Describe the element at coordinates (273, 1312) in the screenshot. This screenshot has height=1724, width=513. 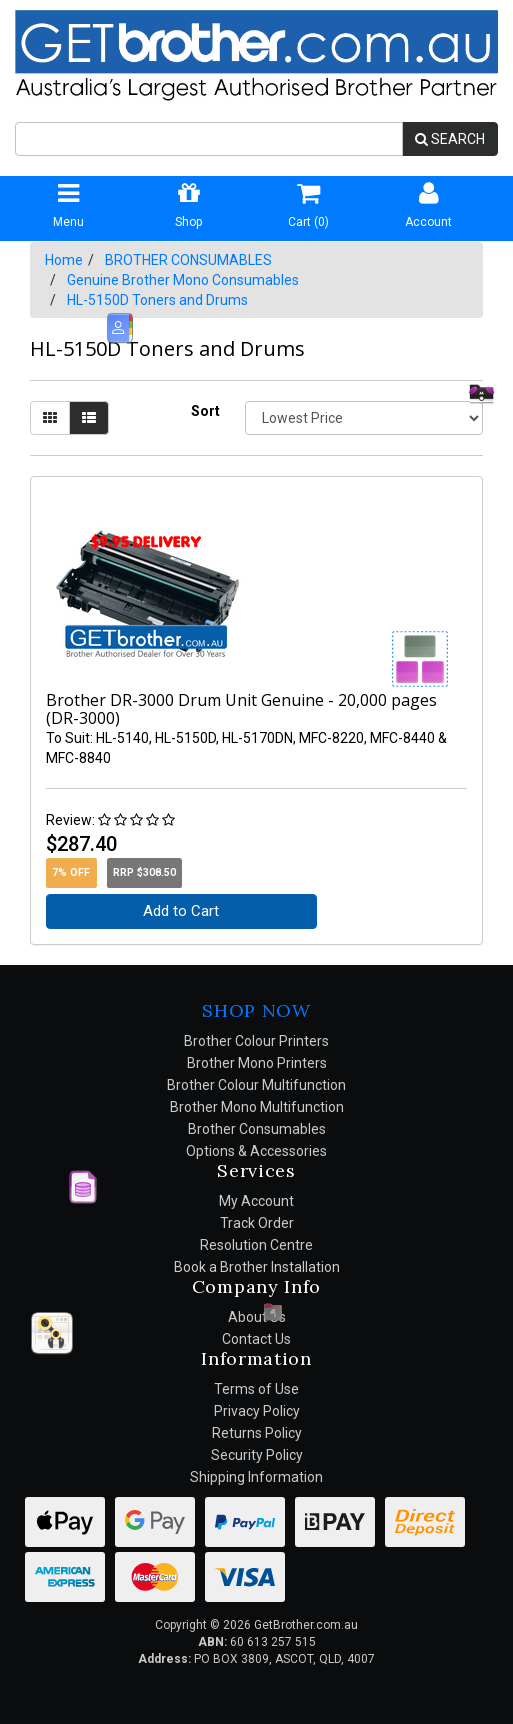
I see `open insync cloud sync folder` at that location.